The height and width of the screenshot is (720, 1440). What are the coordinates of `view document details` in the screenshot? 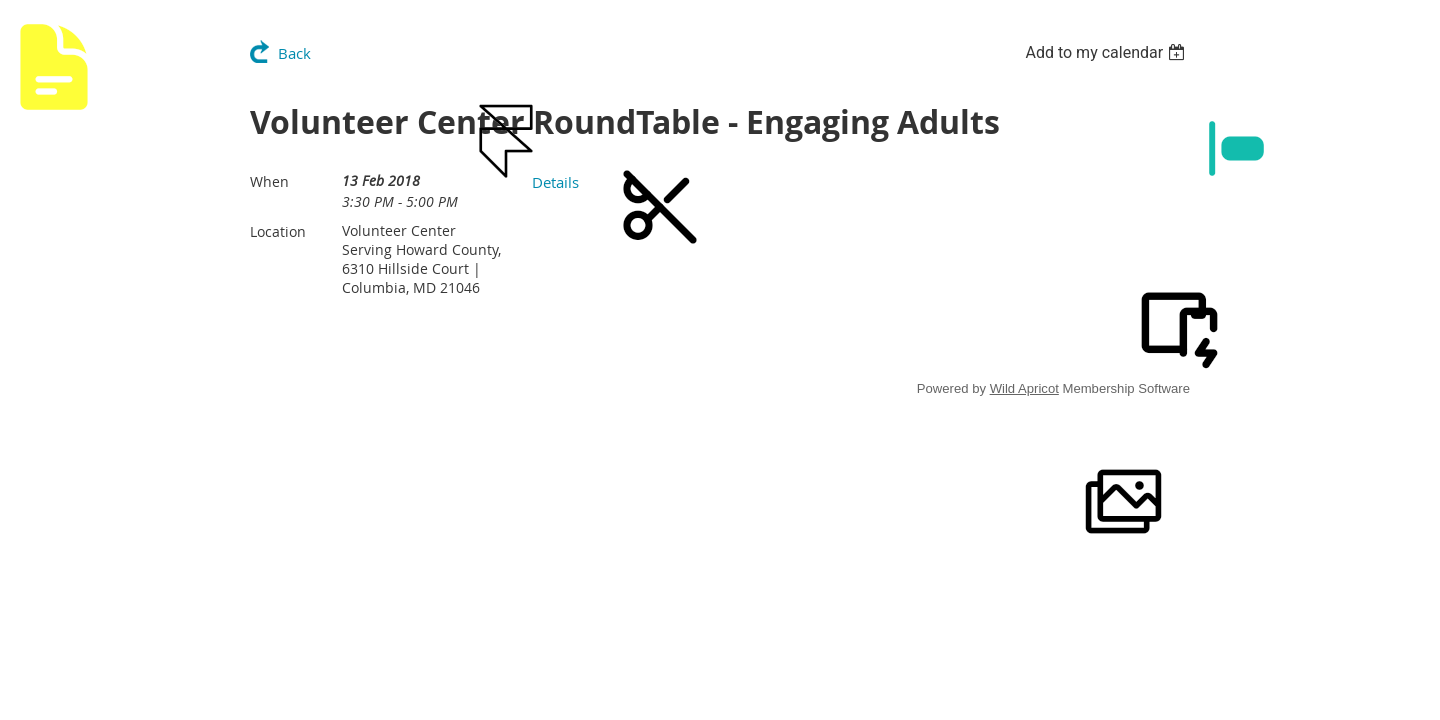 It's located at (54, 67).